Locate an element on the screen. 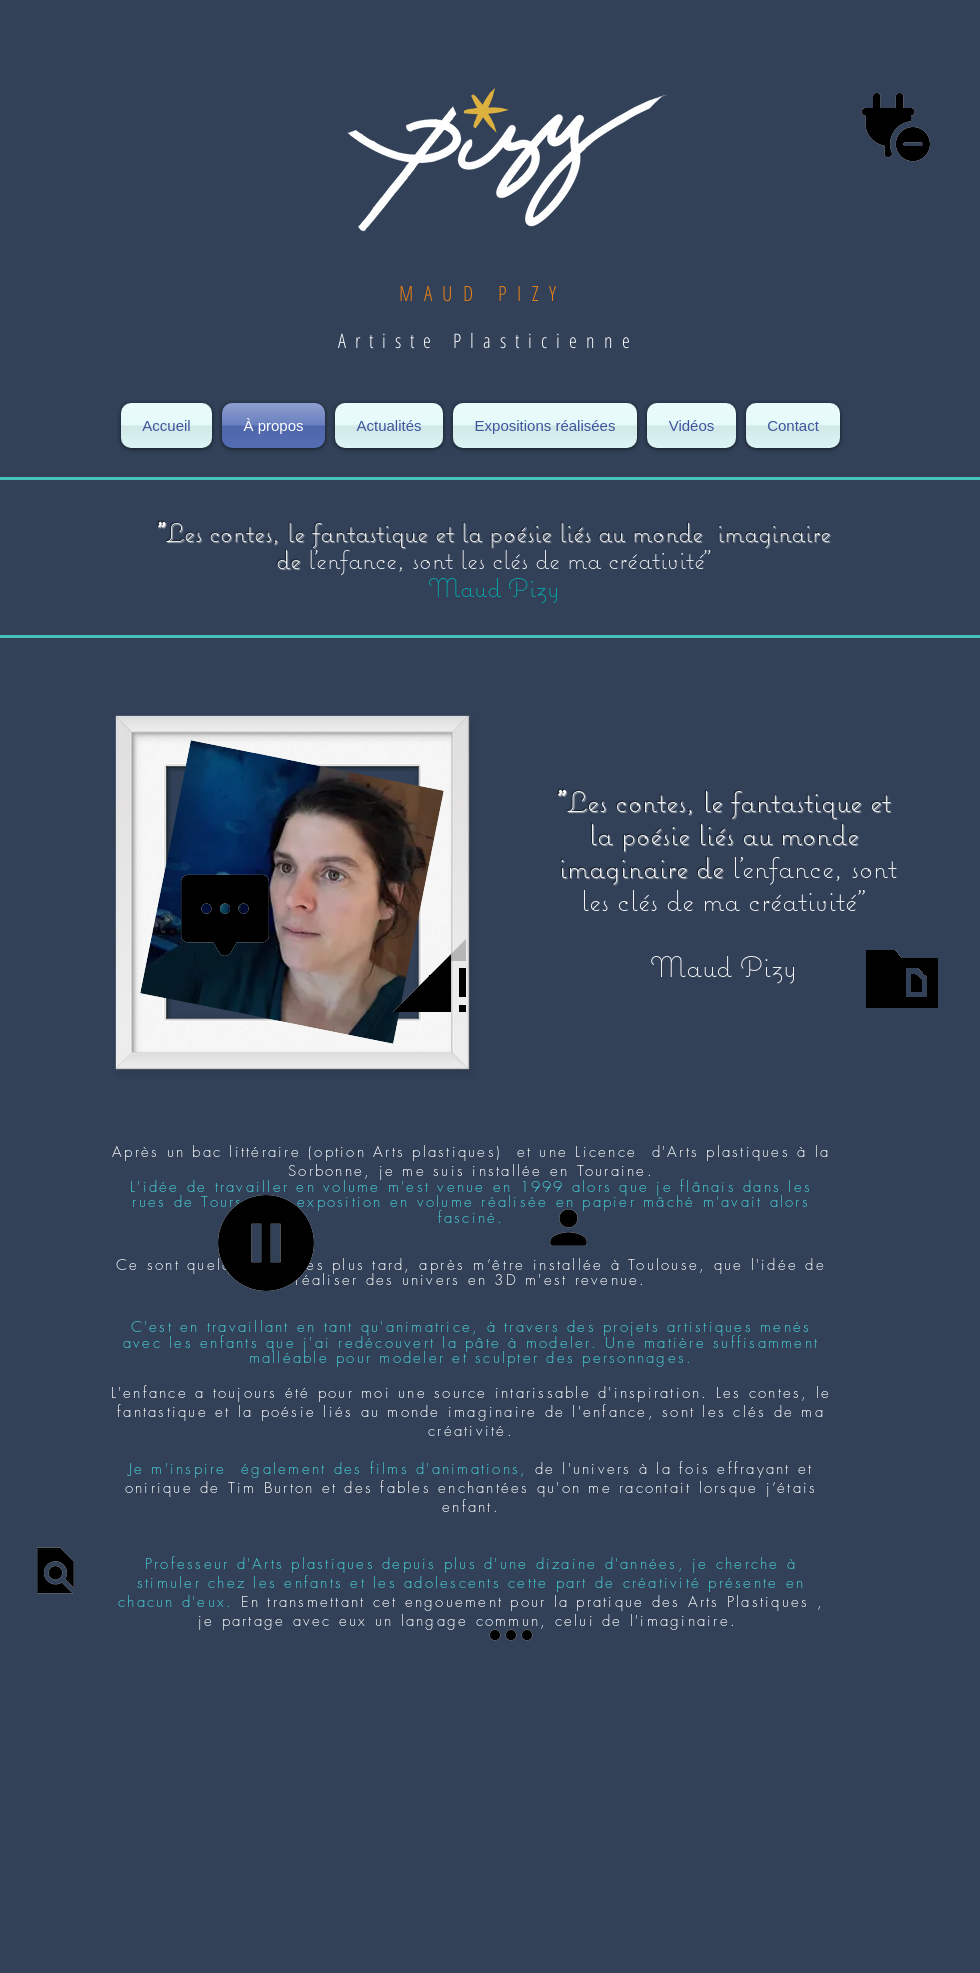 The height and width of the screenshot is (1973, 980). open chat or messaging is located at coordinates (225, 912).